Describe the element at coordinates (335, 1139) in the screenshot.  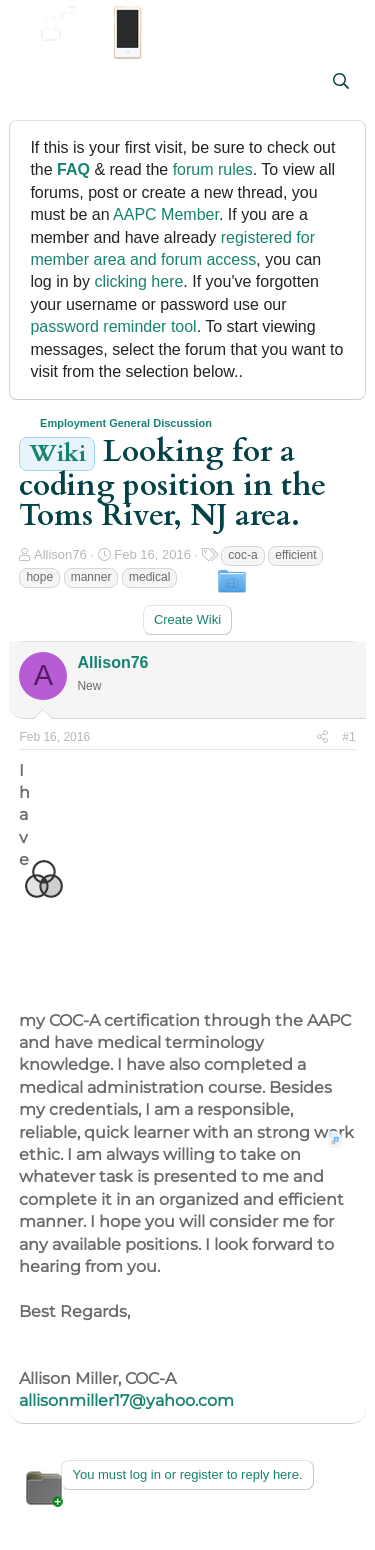
I see `a gettext translation template file (.pot)` at that location.